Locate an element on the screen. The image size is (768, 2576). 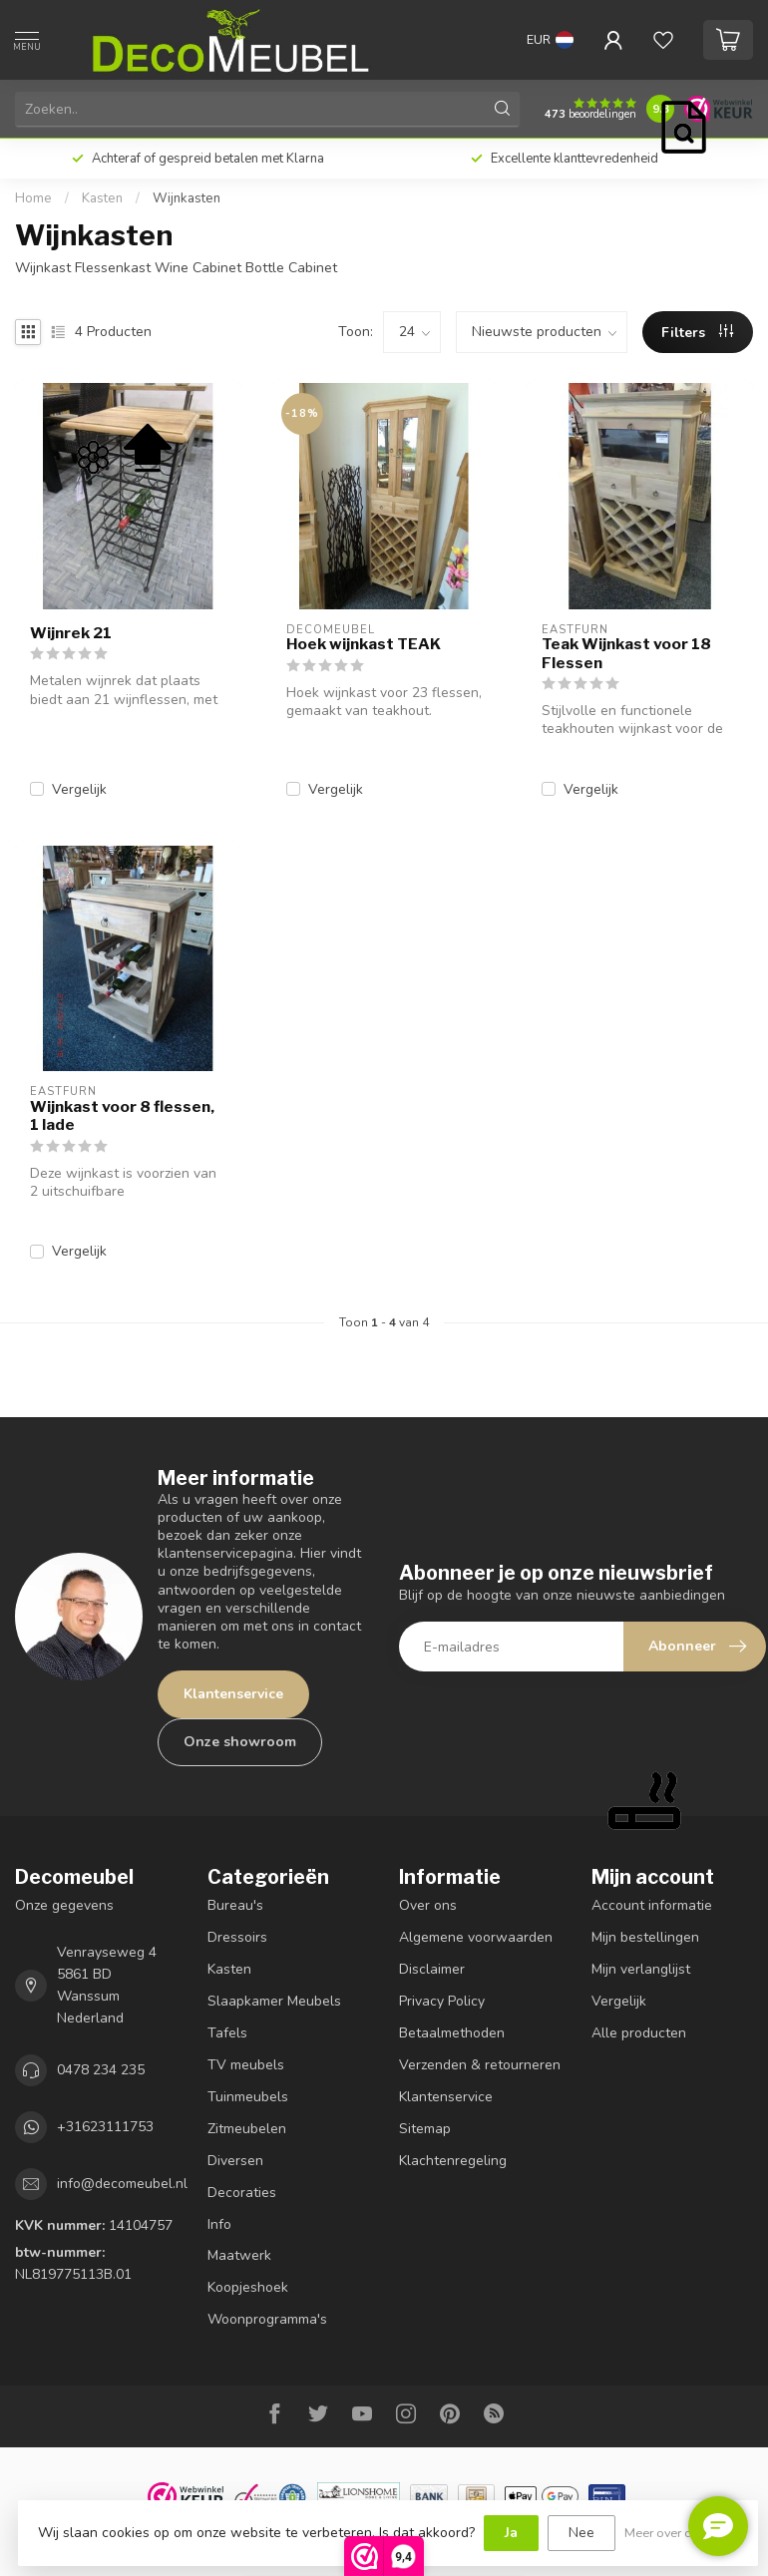
indicates a designated smoking area is located at coordinates (644, 1808).